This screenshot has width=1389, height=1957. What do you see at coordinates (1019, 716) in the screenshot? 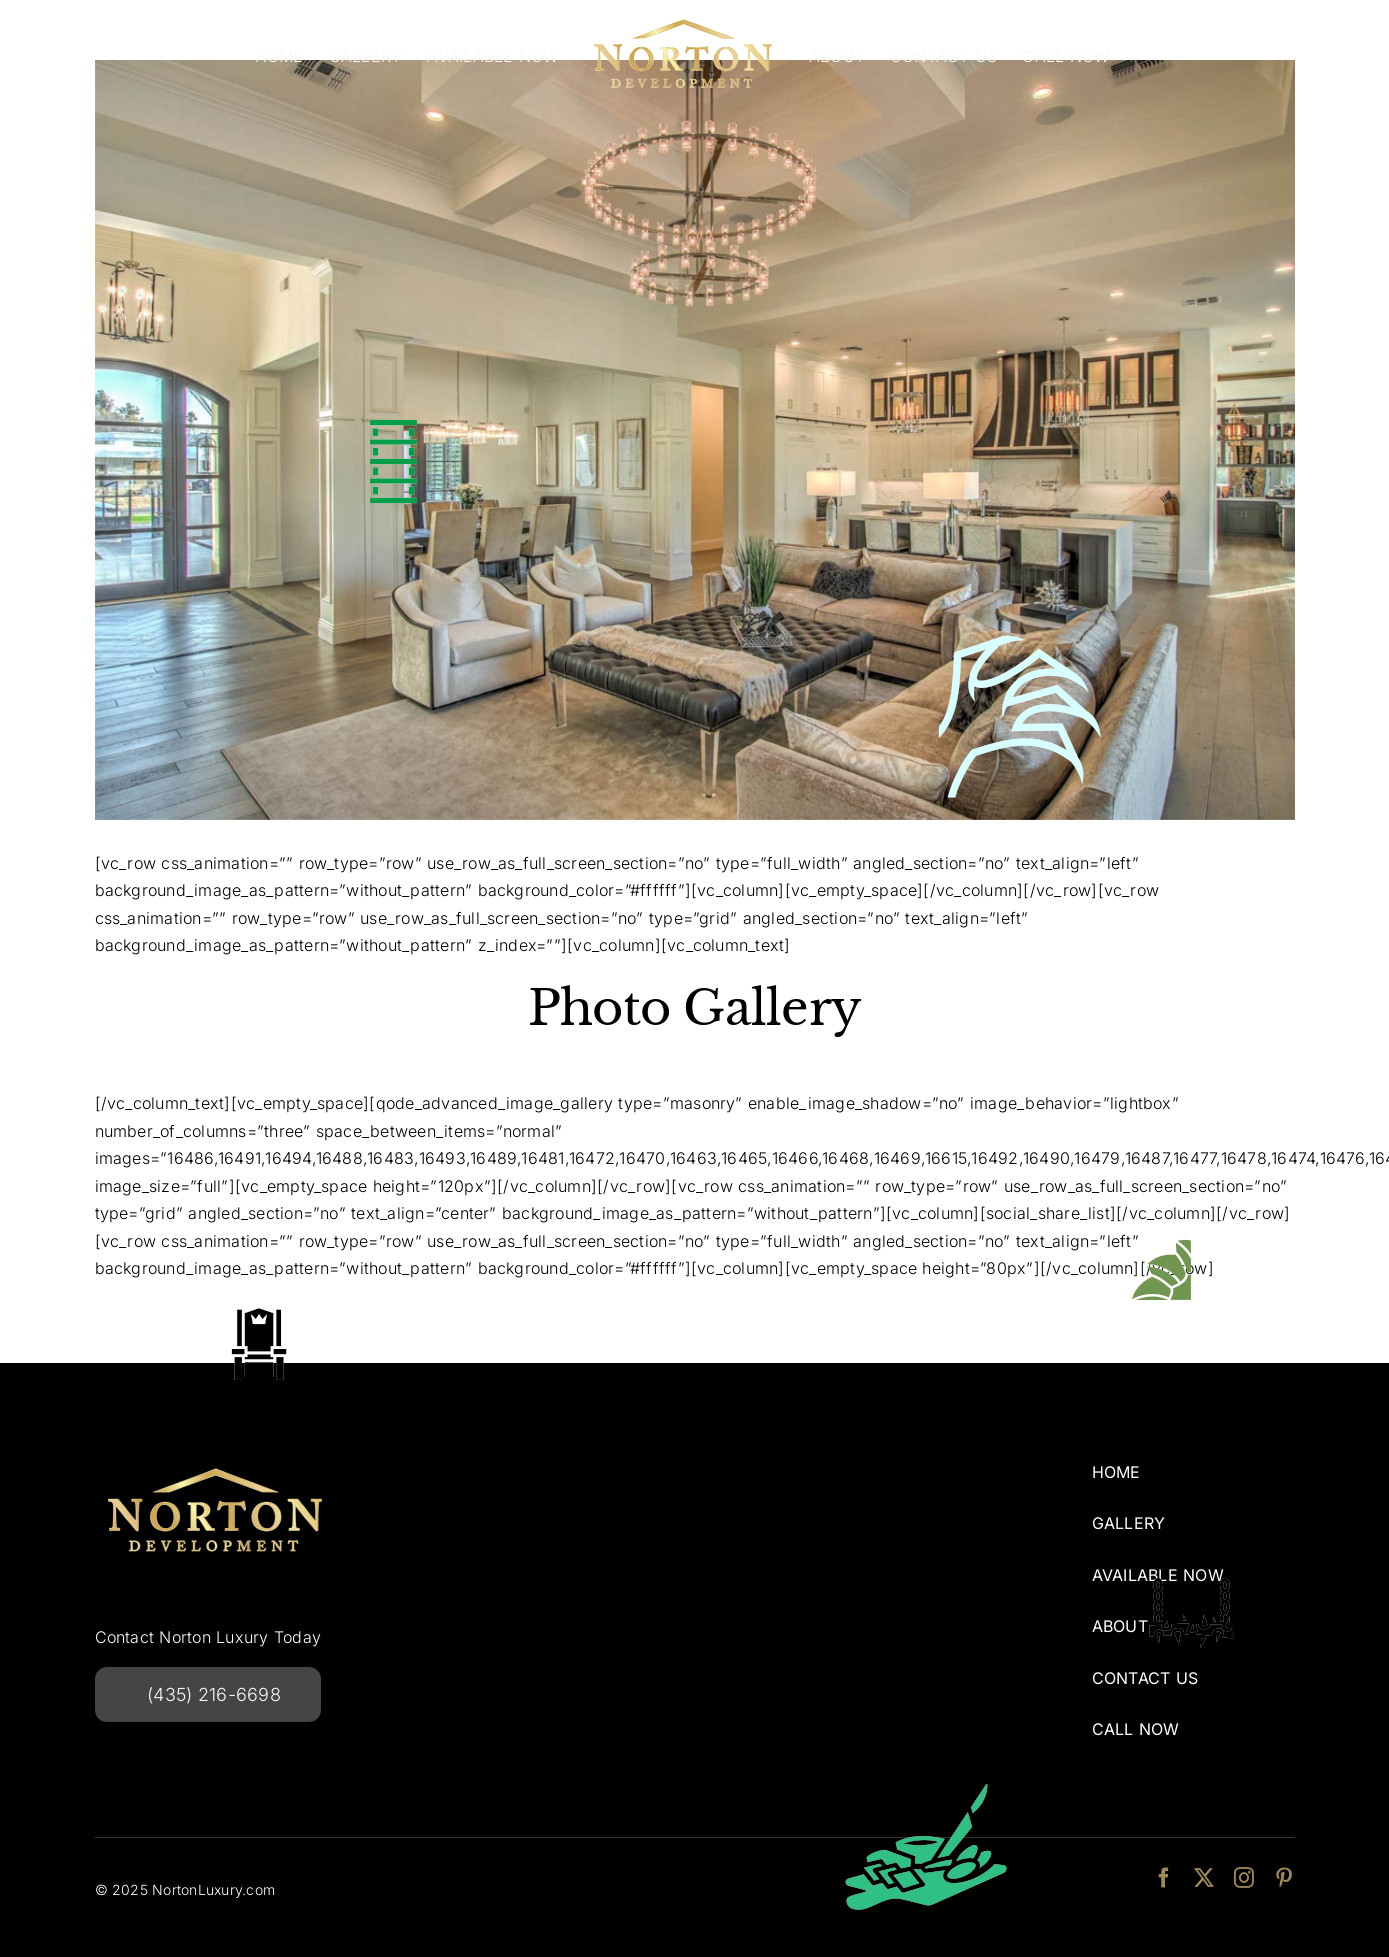
I see `activate shadow grasp ability` at bounding box center [1019, 716].